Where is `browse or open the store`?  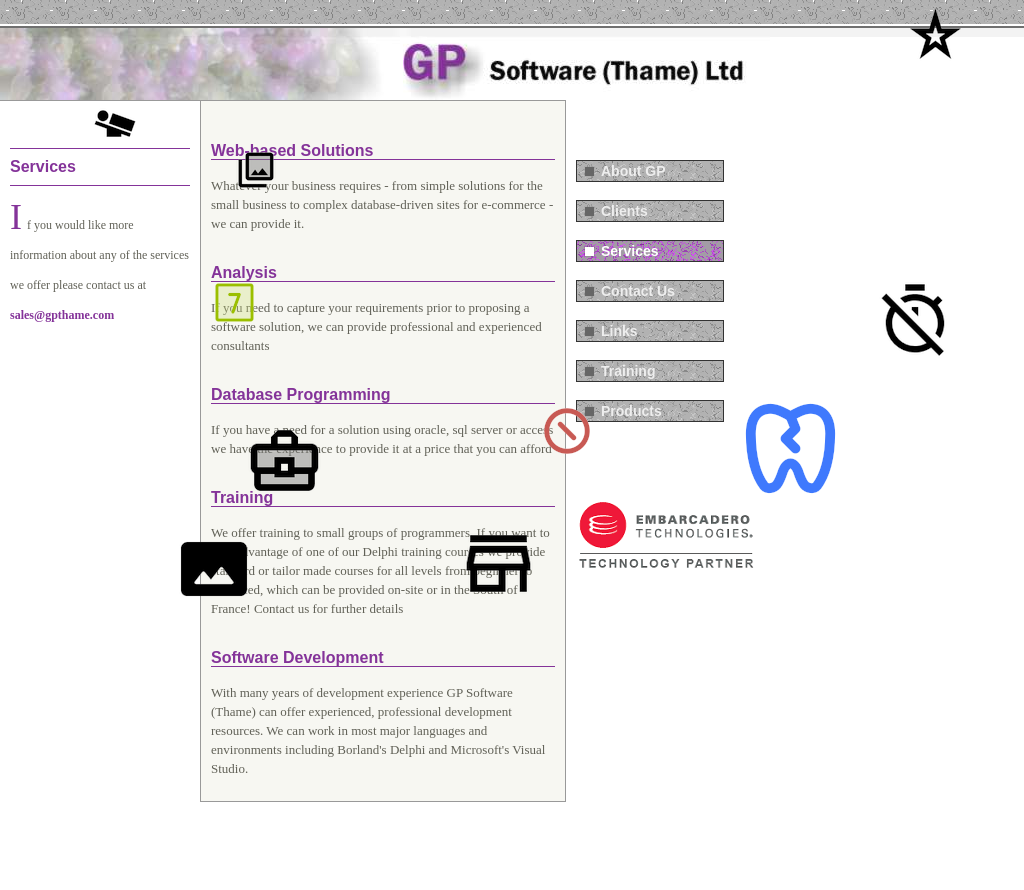 browse or open the store is located at coordinates (498, 563).